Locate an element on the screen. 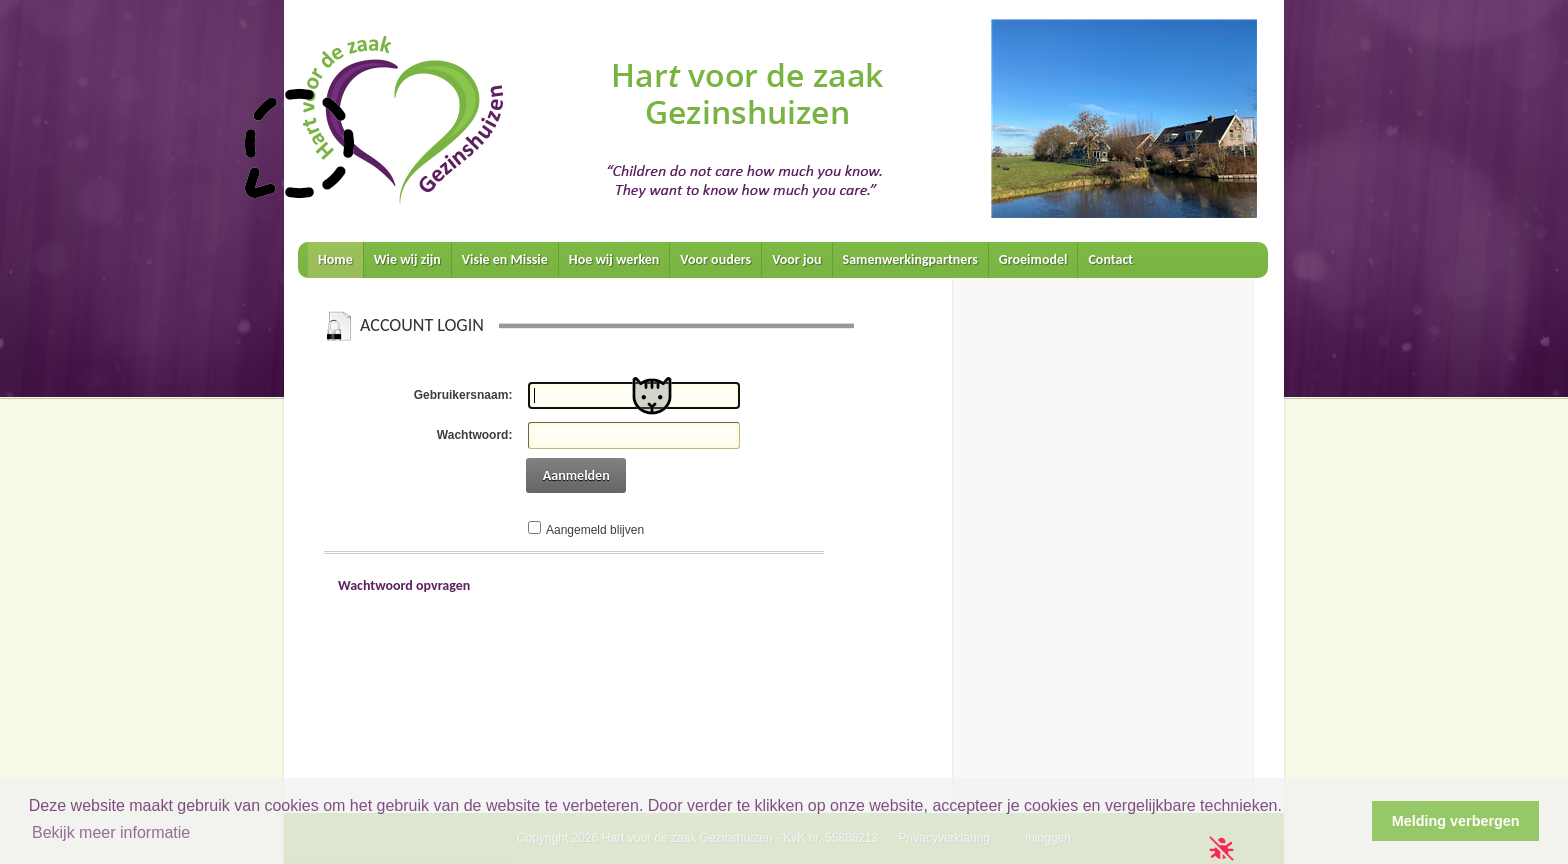 The image size is (1568, 864). message sending in progress is located at coordinates (299, 143).